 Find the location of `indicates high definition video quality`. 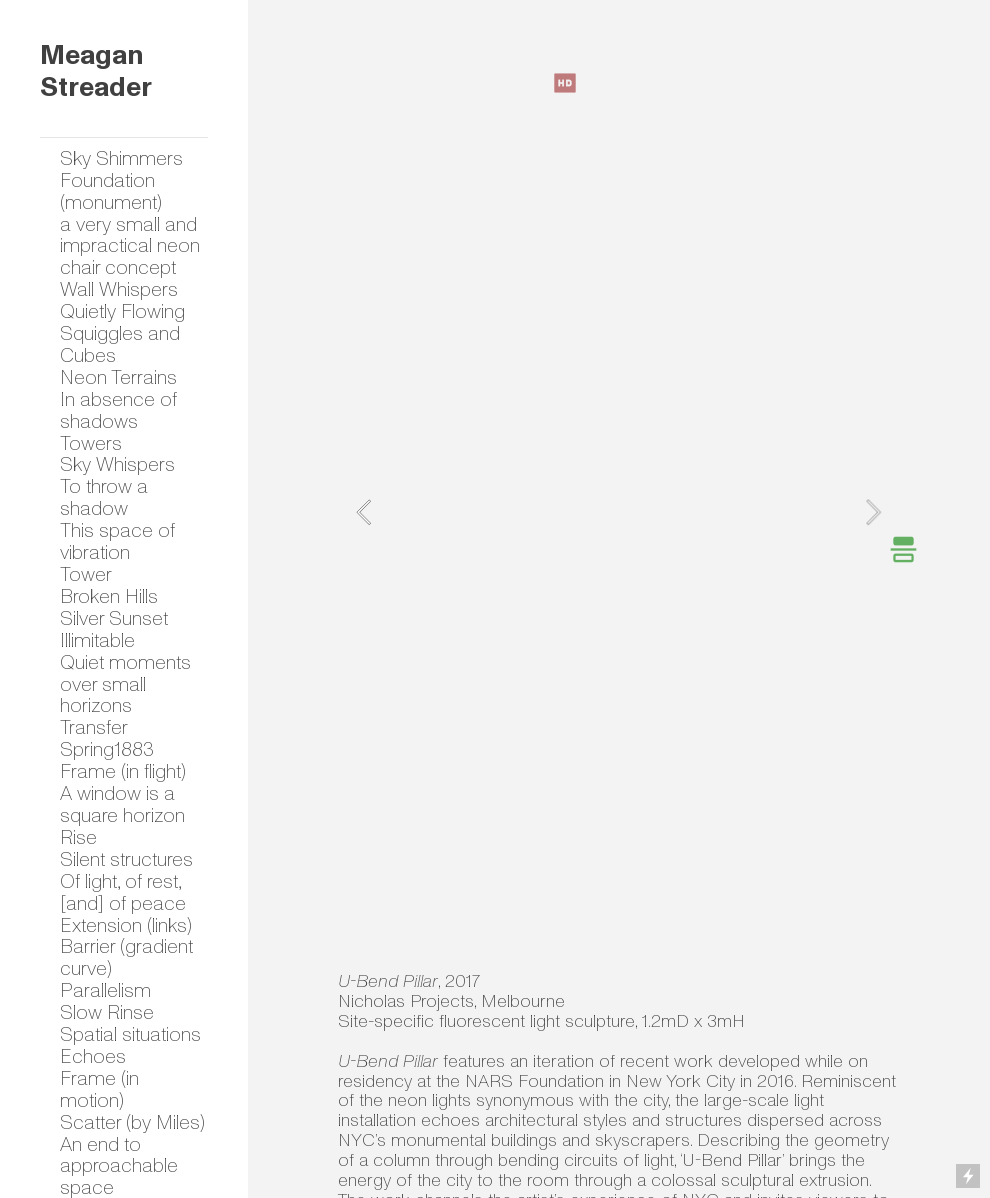

indicates high definition video quality is located at coordinates (565, 83).